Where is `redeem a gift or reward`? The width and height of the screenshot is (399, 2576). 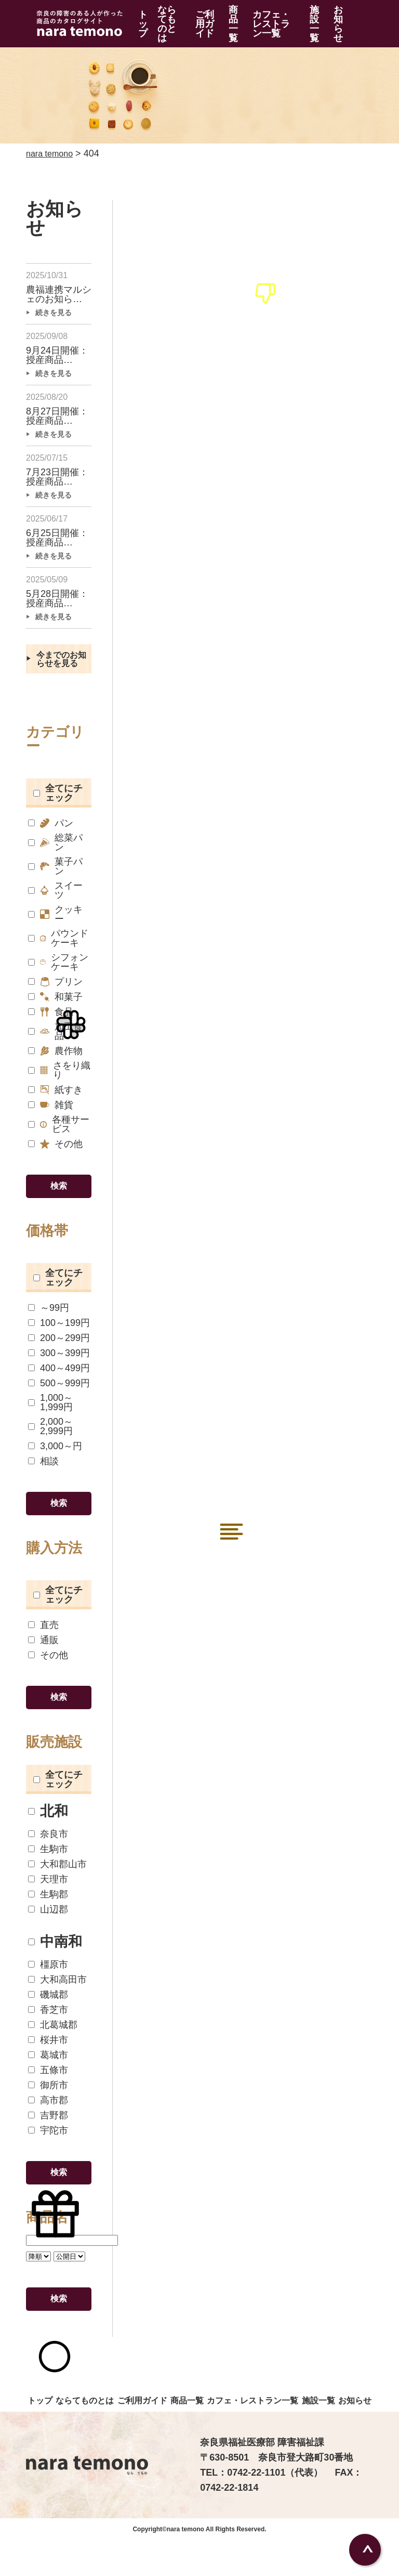
redeem a gift or reward is located at coordinates (55, 2214).